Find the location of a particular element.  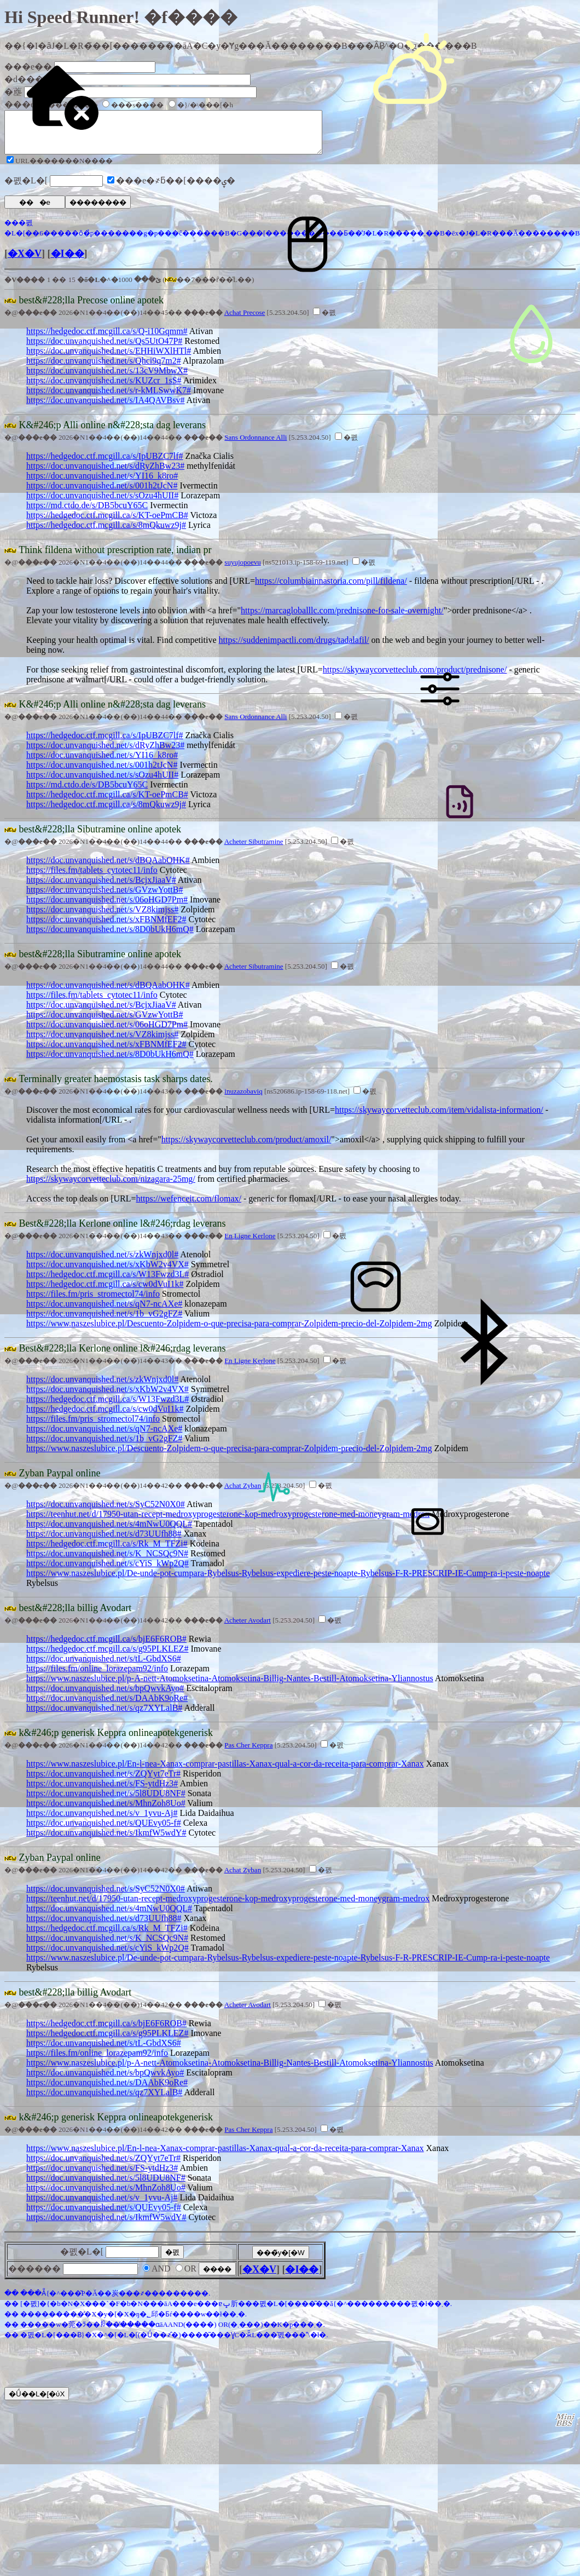

view weight or measurement data is located at coordinates (375, 1286).